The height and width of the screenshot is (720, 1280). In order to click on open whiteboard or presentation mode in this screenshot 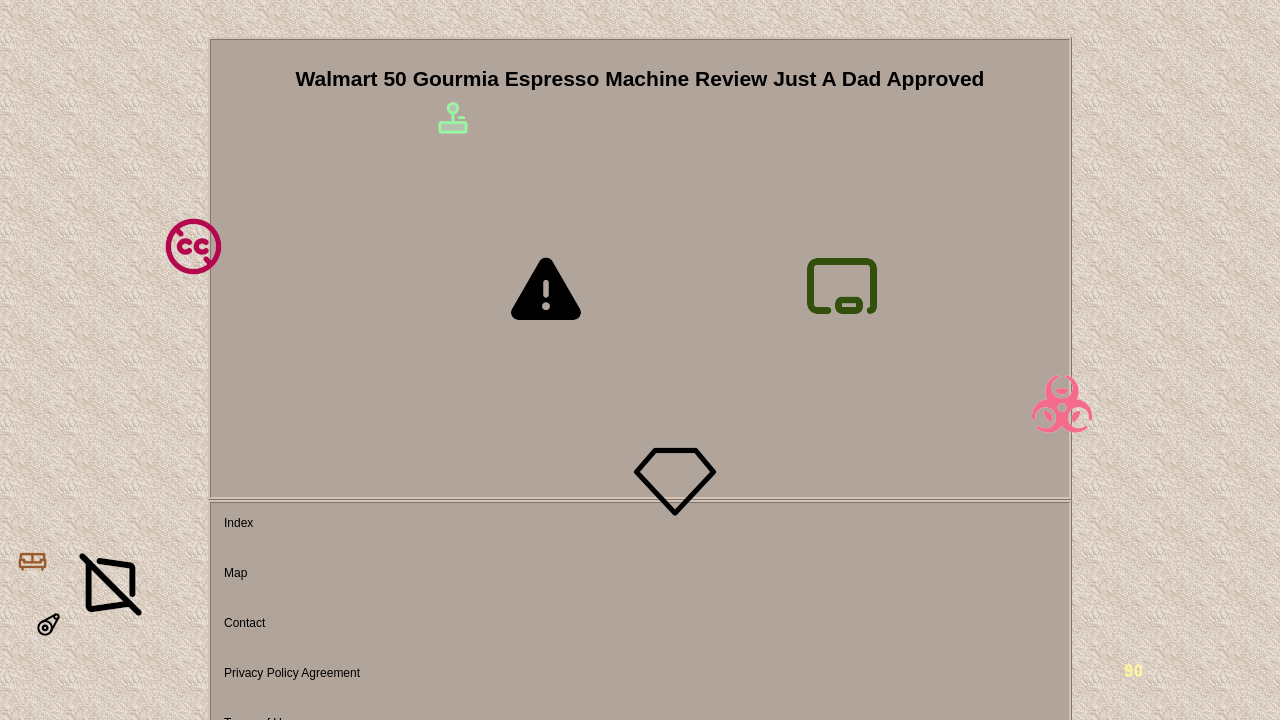, I will do `click(842, 286)`.